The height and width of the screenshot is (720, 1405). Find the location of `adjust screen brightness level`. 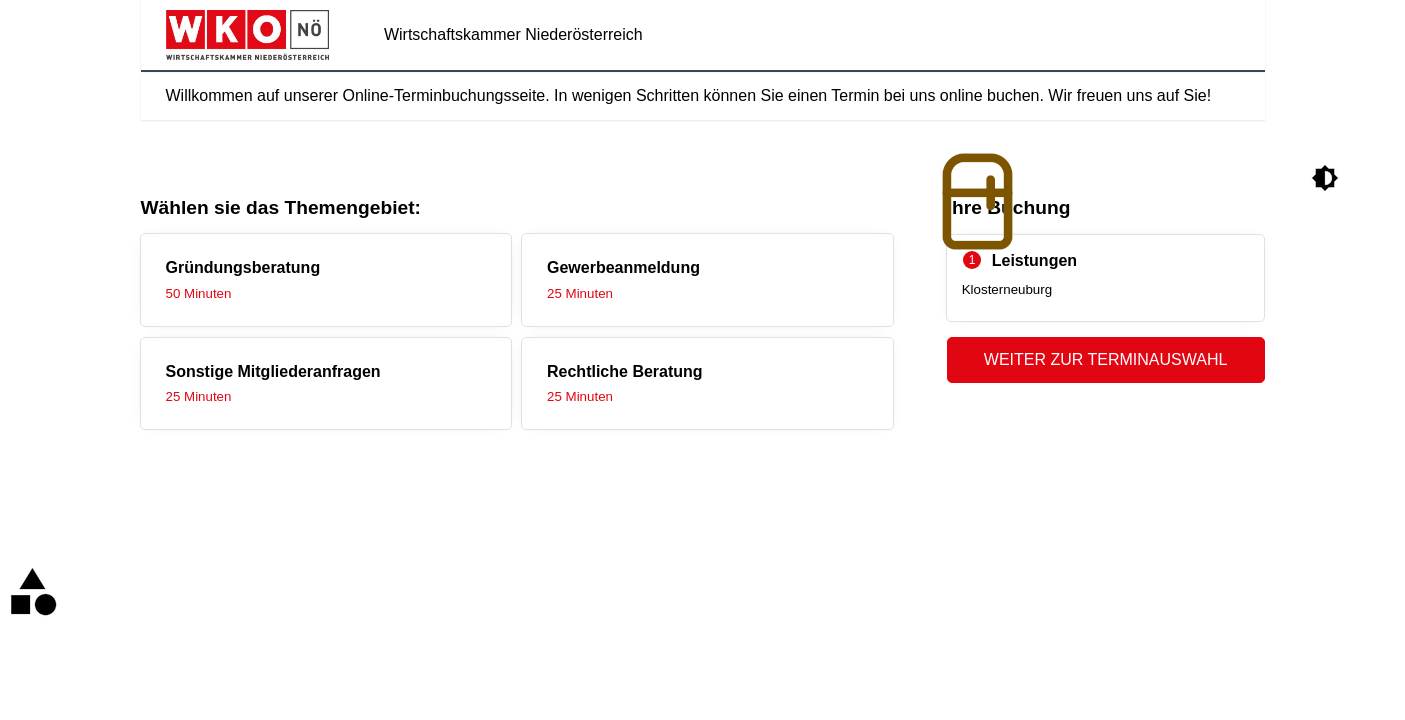

adjust screen brightness level is located at coordinates (1325, 178).